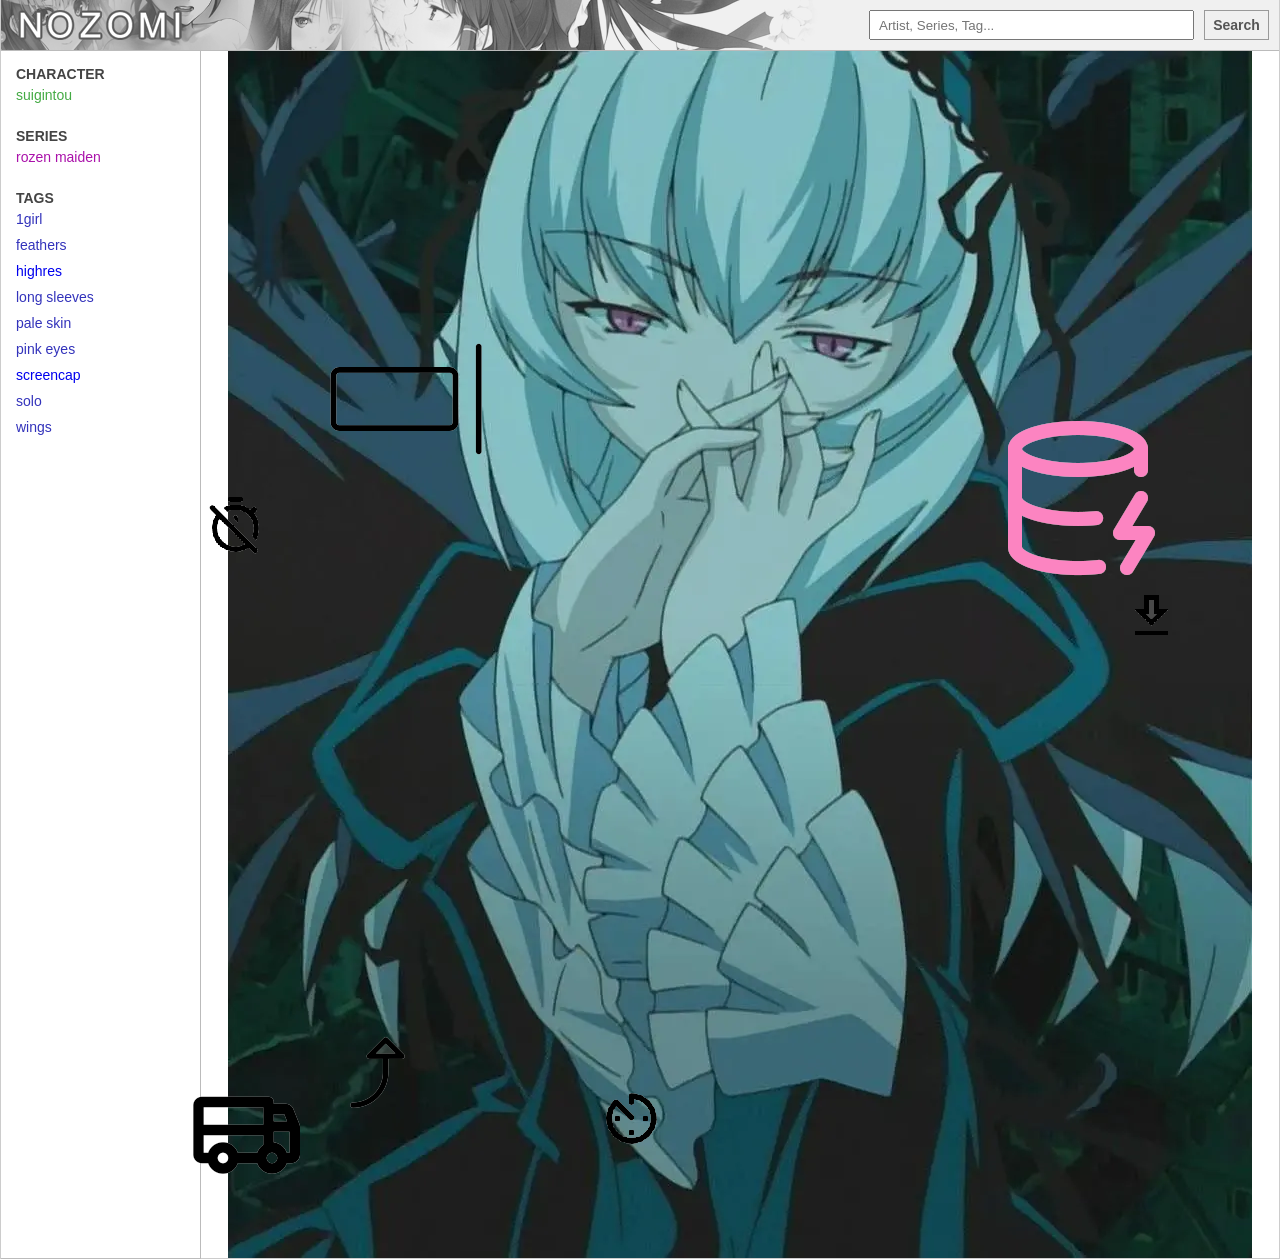 This screenshot has height=1259, width=1280. Describe the element at coordinates (235, 525) in the screenshot. I see `timer is disabled or off` at that location.